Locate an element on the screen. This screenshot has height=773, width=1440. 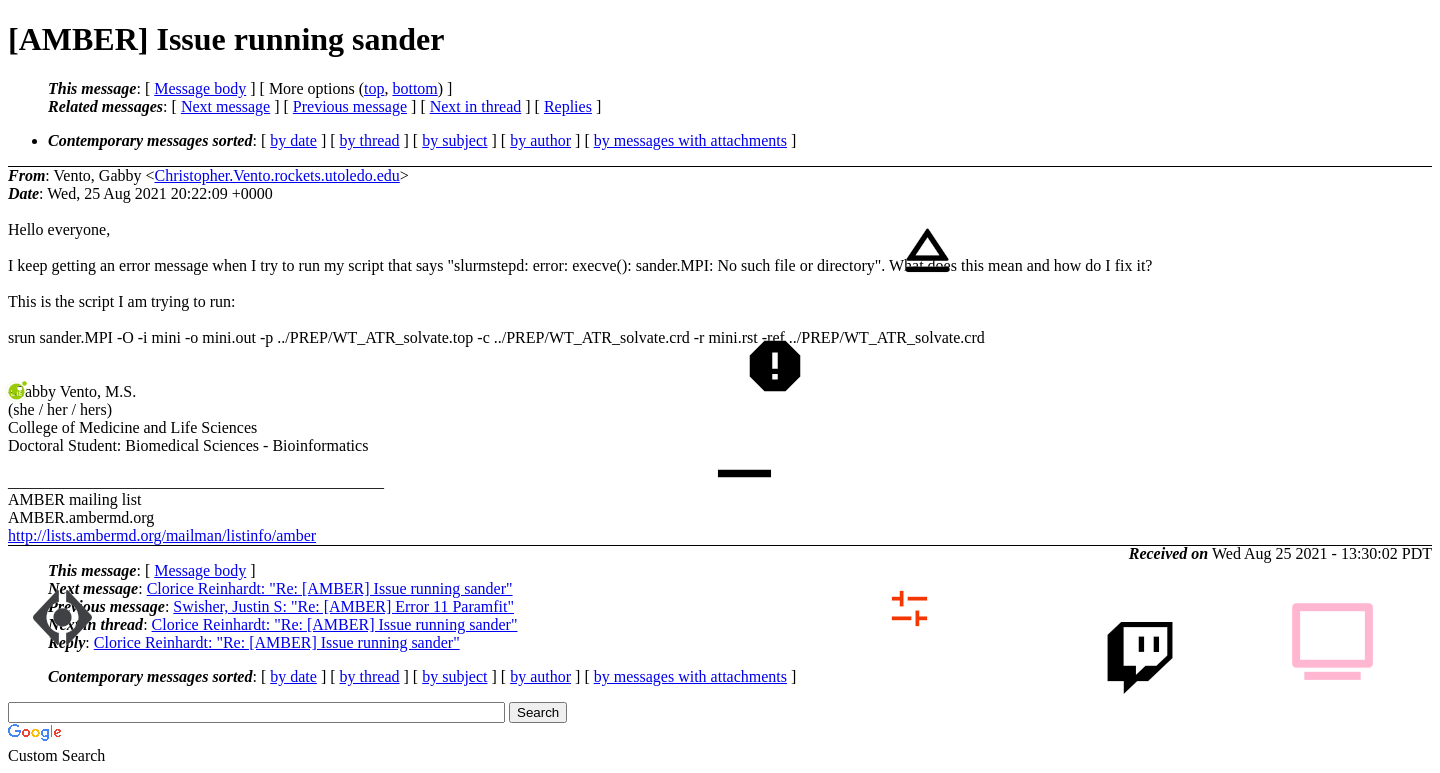
adjust audio equalizer settings is located at coordinates (909, 608).